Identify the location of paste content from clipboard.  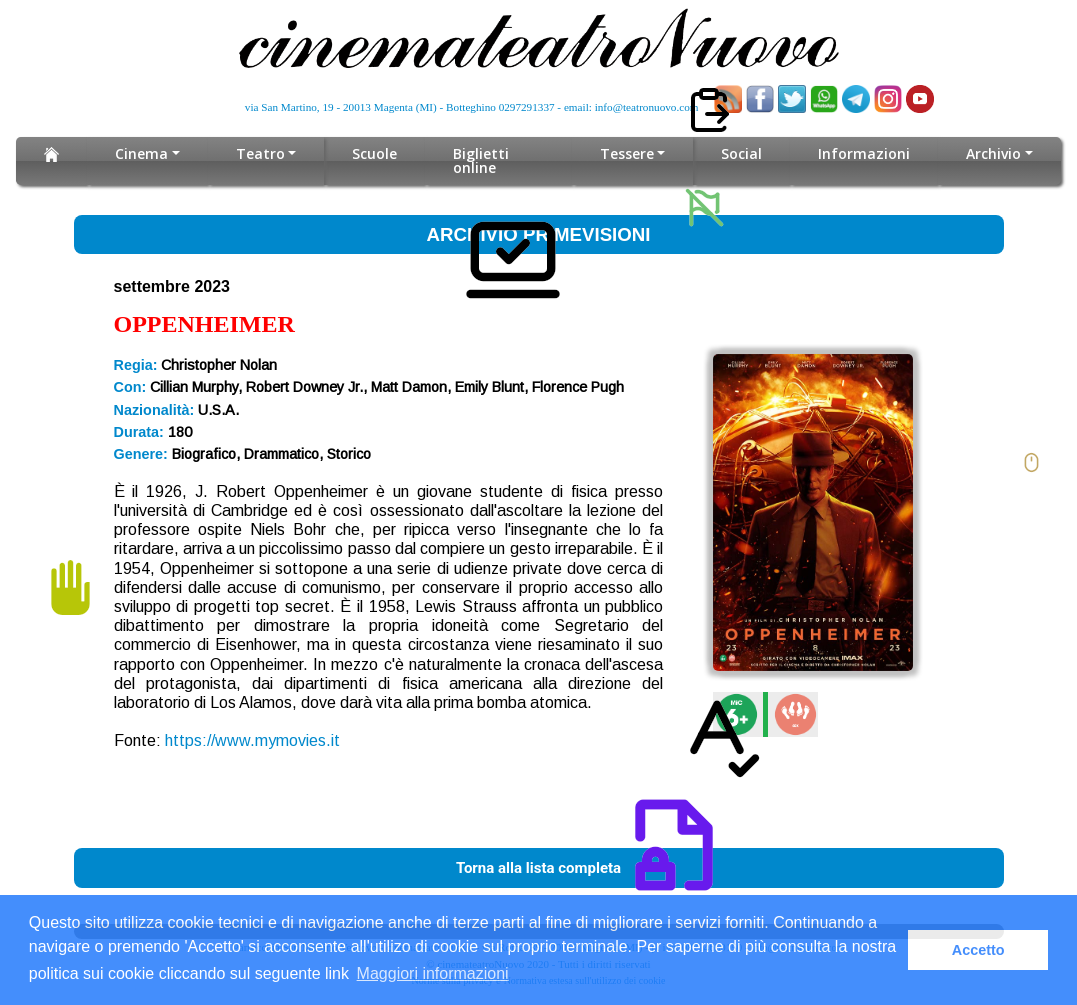
(709, 110).